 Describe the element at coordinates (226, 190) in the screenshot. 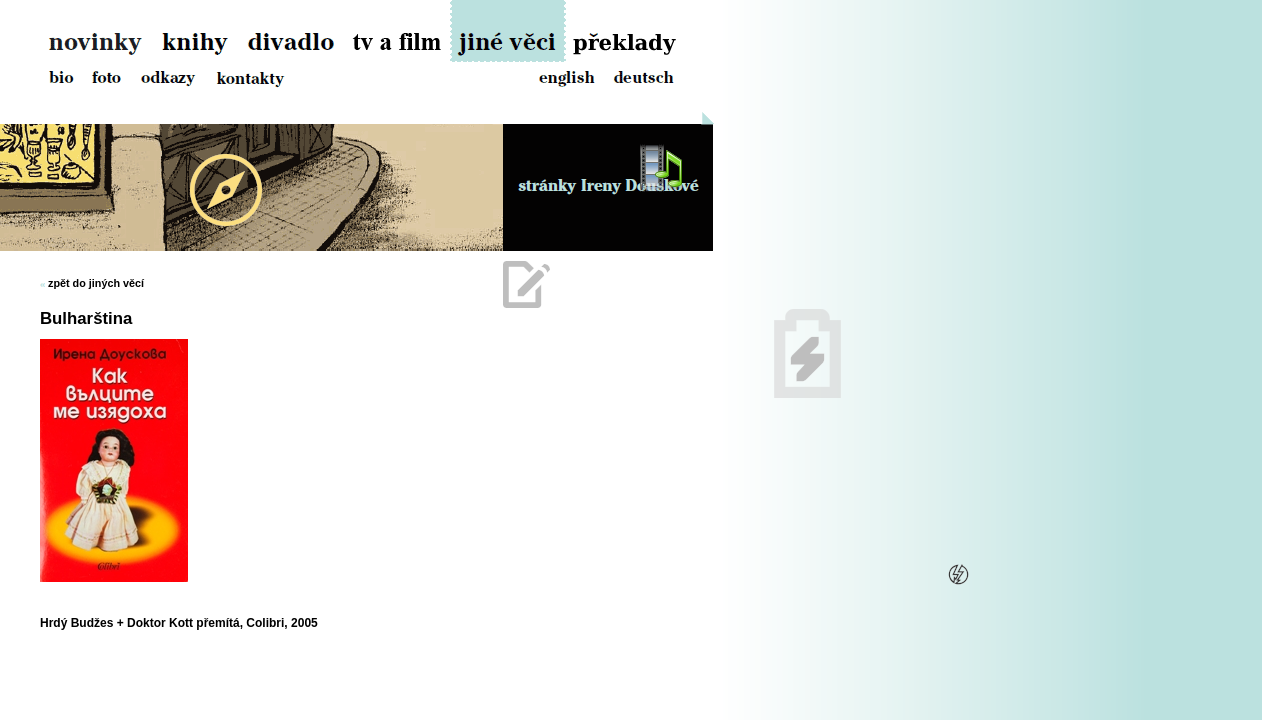

I see `open the default web browser` at that location.